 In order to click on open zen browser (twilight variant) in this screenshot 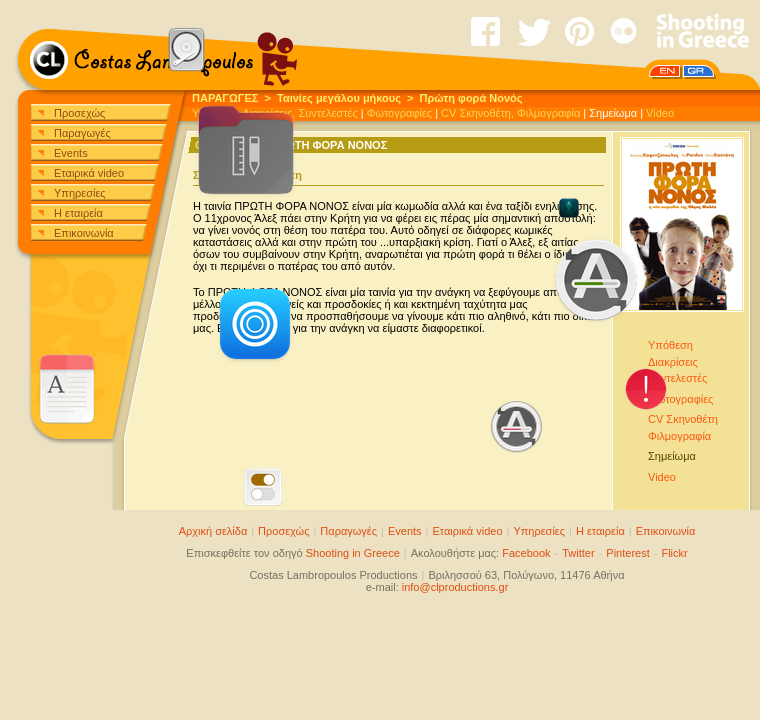, I will do `click(255, 324)`.